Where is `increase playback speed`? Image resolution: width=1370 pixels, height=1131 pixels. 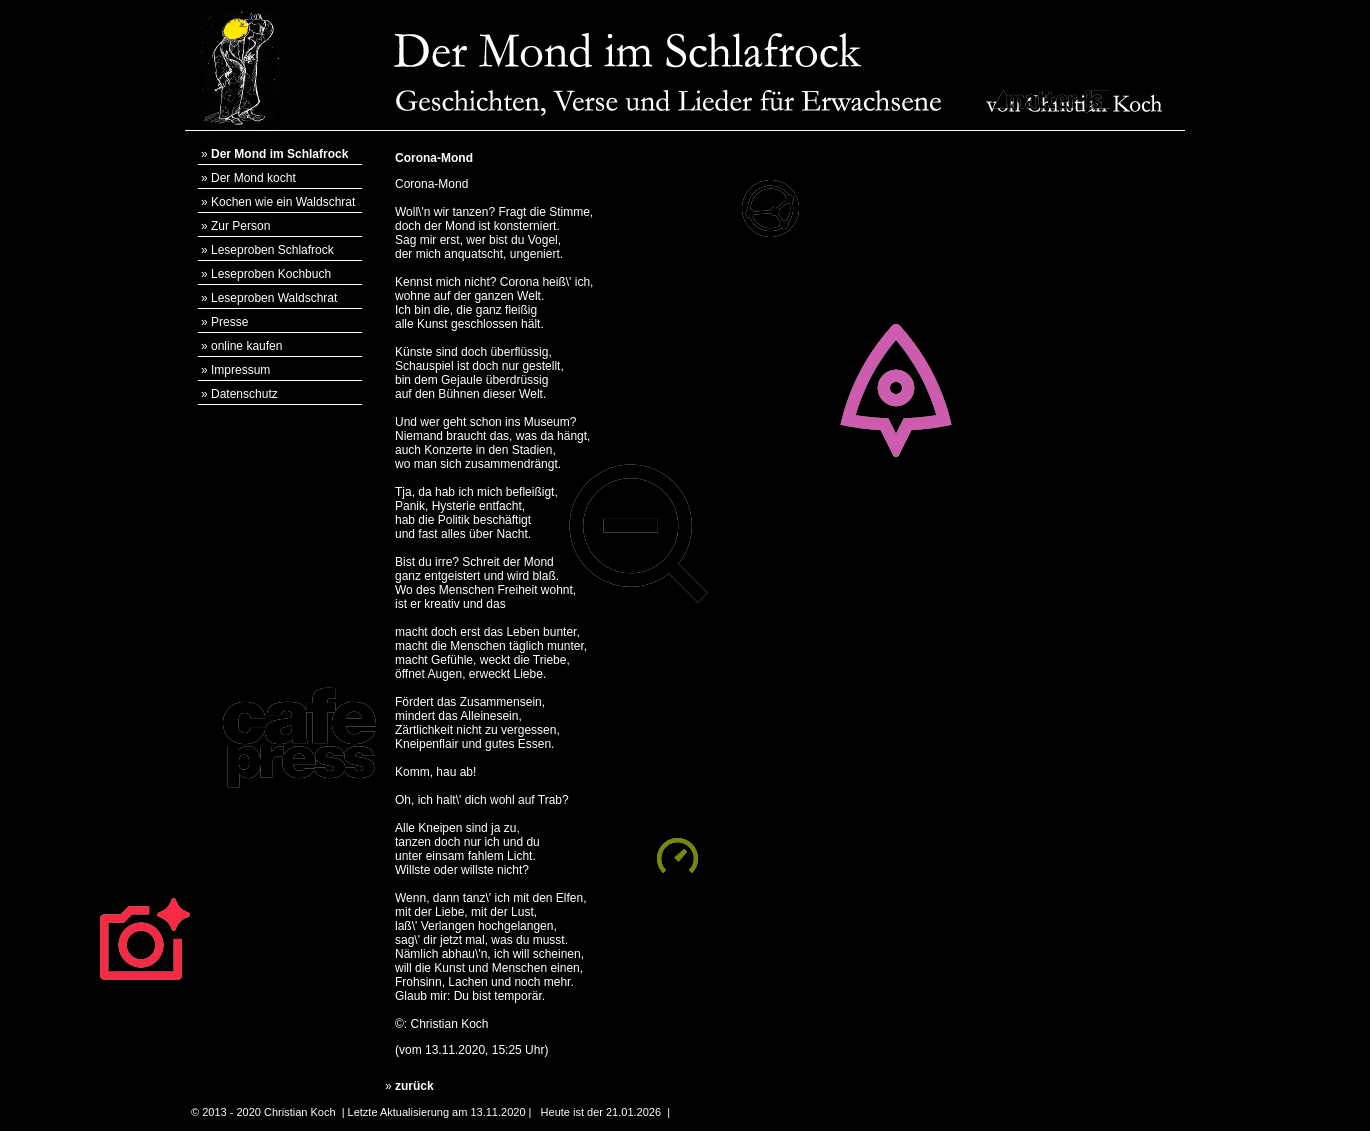 increase playback speed is located at coordinates (677, 856).